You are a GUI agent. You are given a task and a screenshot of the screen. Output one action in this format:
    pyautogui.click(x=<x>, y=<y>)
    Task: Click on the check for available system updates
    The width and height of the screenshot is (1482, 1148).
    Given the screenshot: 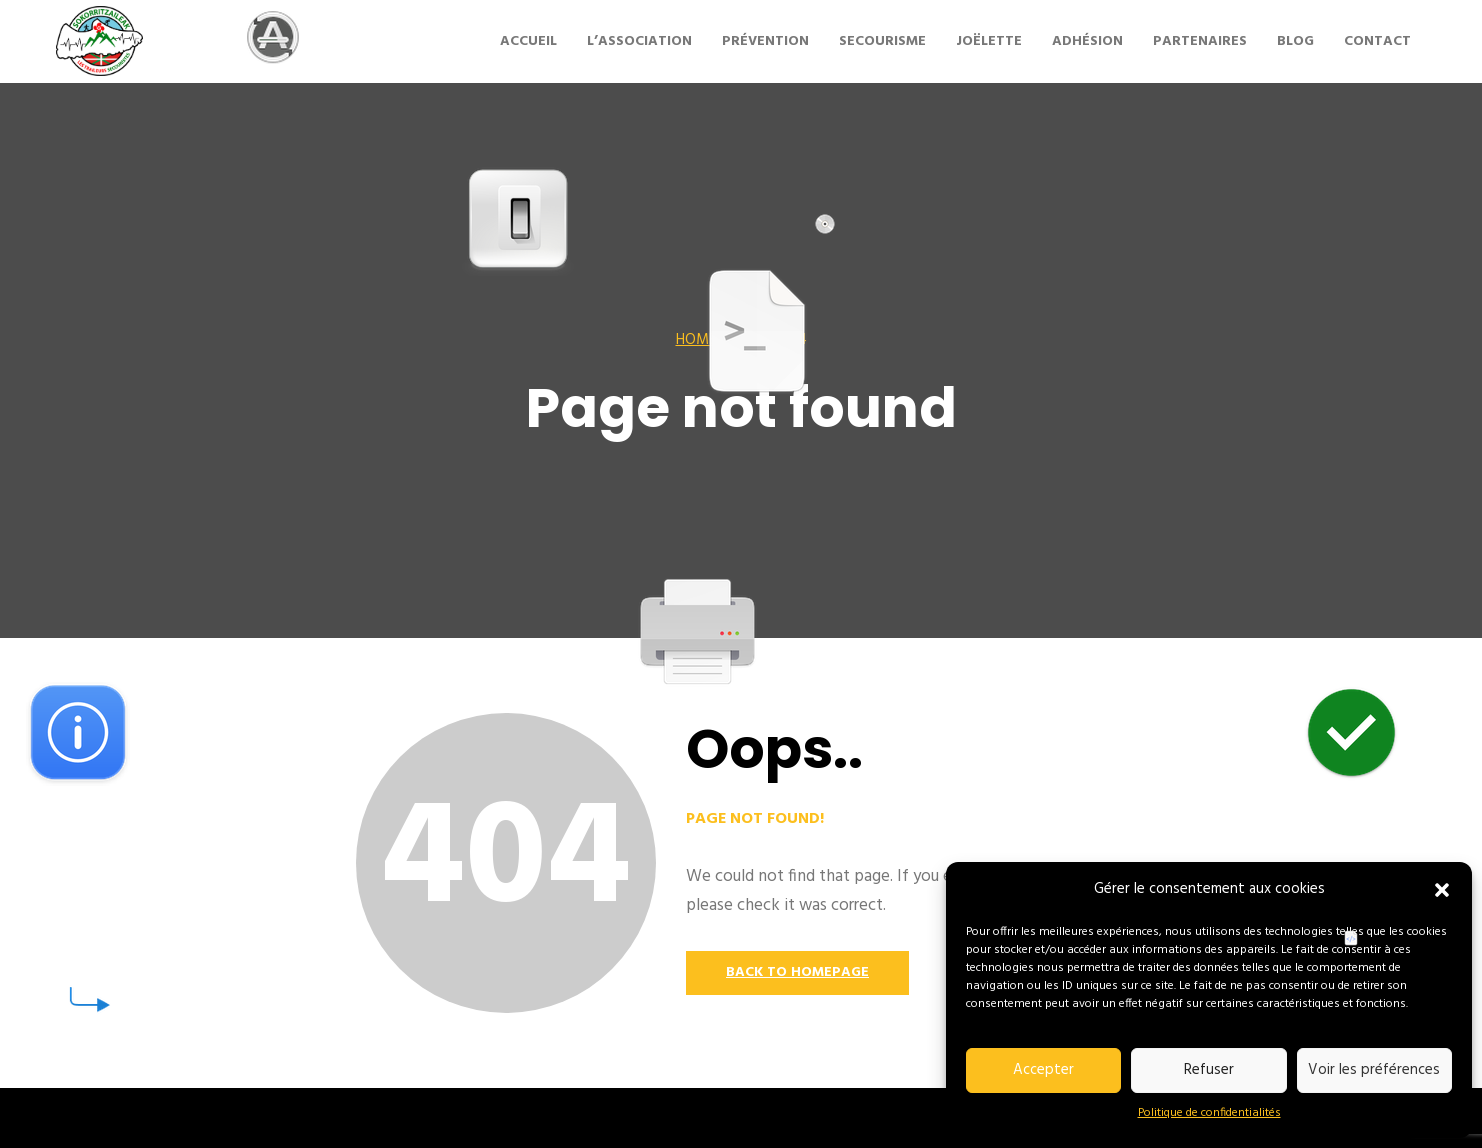 What is the action you would take?
    pyautogui.click(x=273, y=37)
    